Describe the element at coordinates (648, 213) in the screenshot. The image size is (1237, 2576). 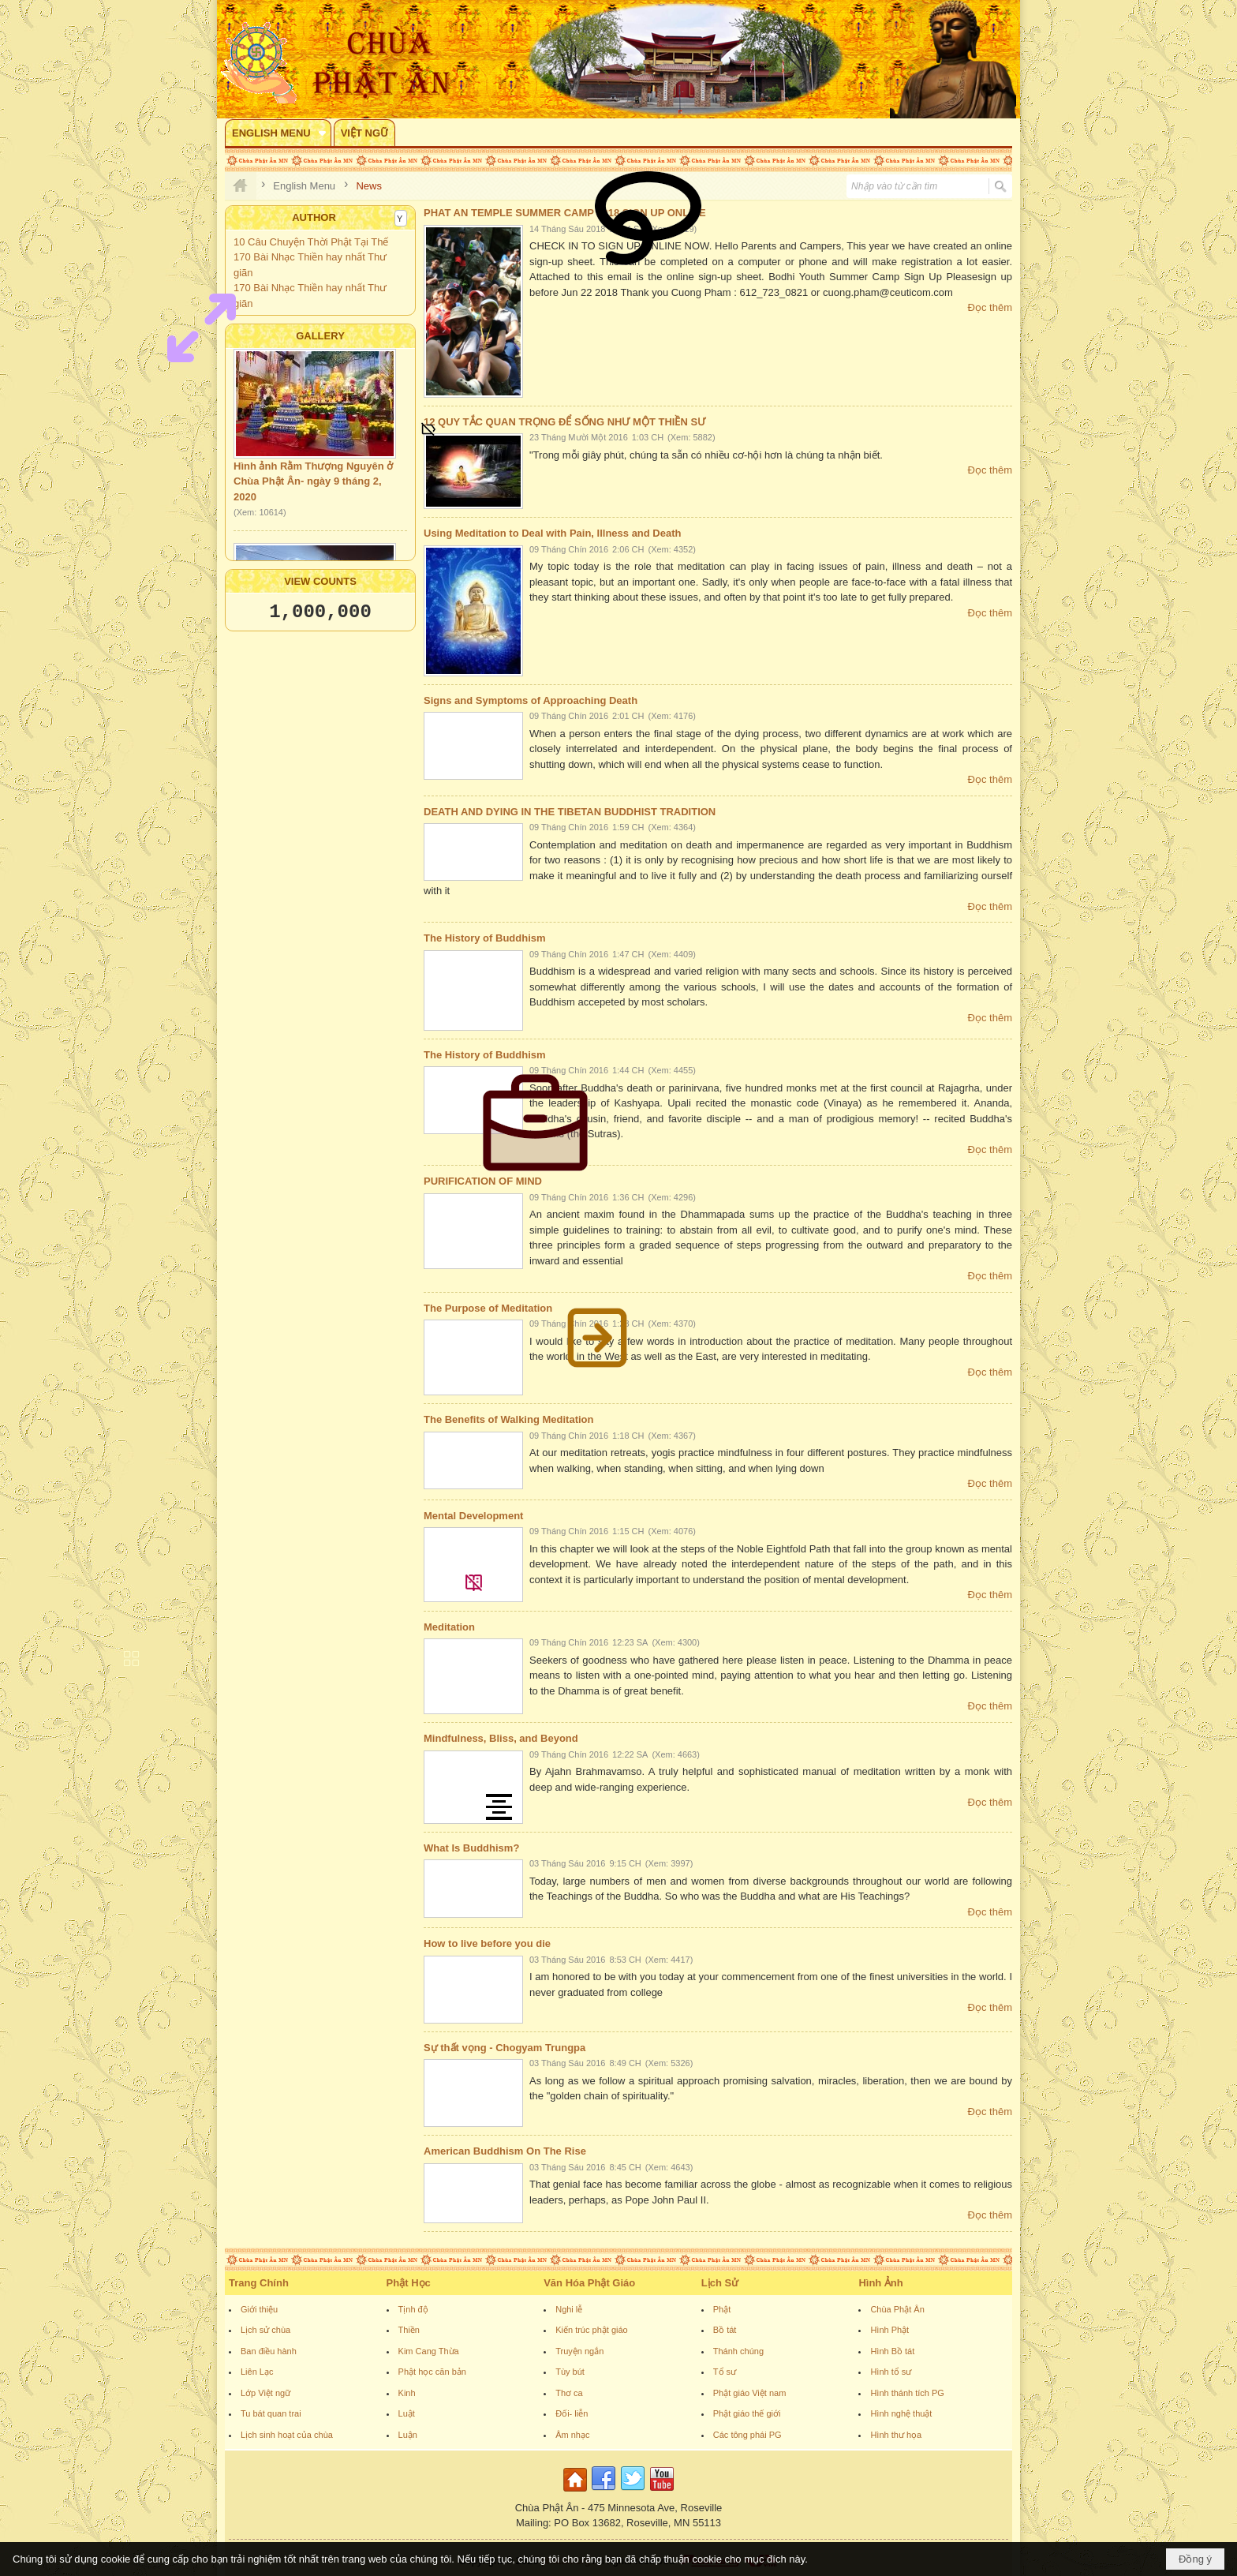
I see `freehand selection tool` at that location.